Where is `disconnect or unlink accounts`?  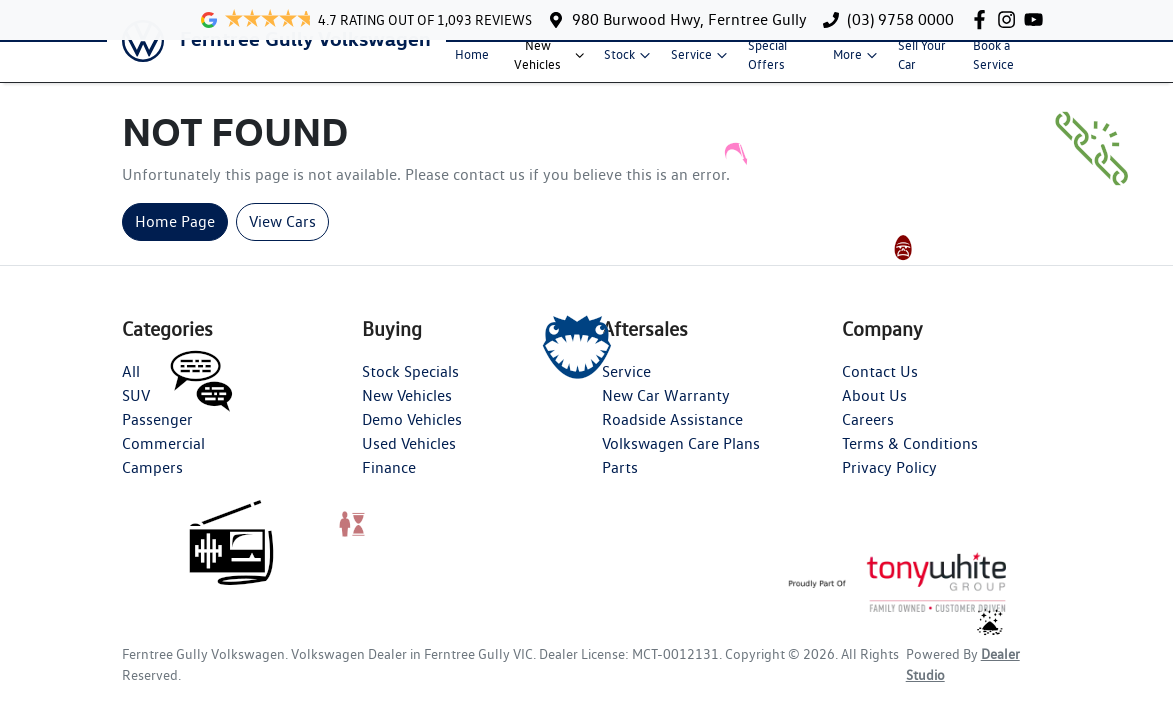 disconnect or unlink accounts is located at coordinates (1091, 148).